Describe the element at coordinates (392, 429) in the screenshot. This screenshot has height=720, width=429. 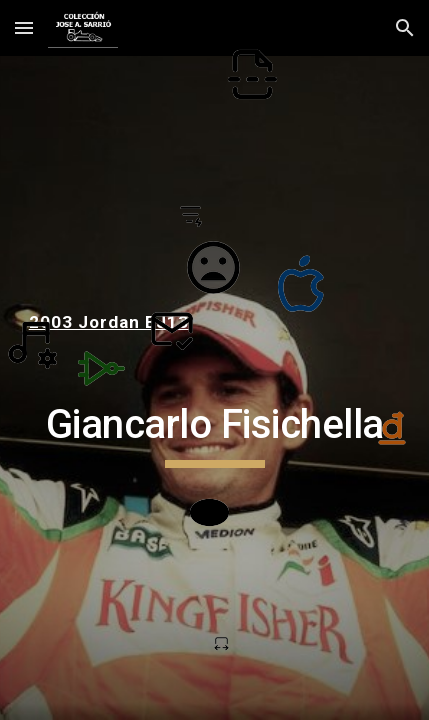
I see `indicates Vietnamese dong currency` at that location.